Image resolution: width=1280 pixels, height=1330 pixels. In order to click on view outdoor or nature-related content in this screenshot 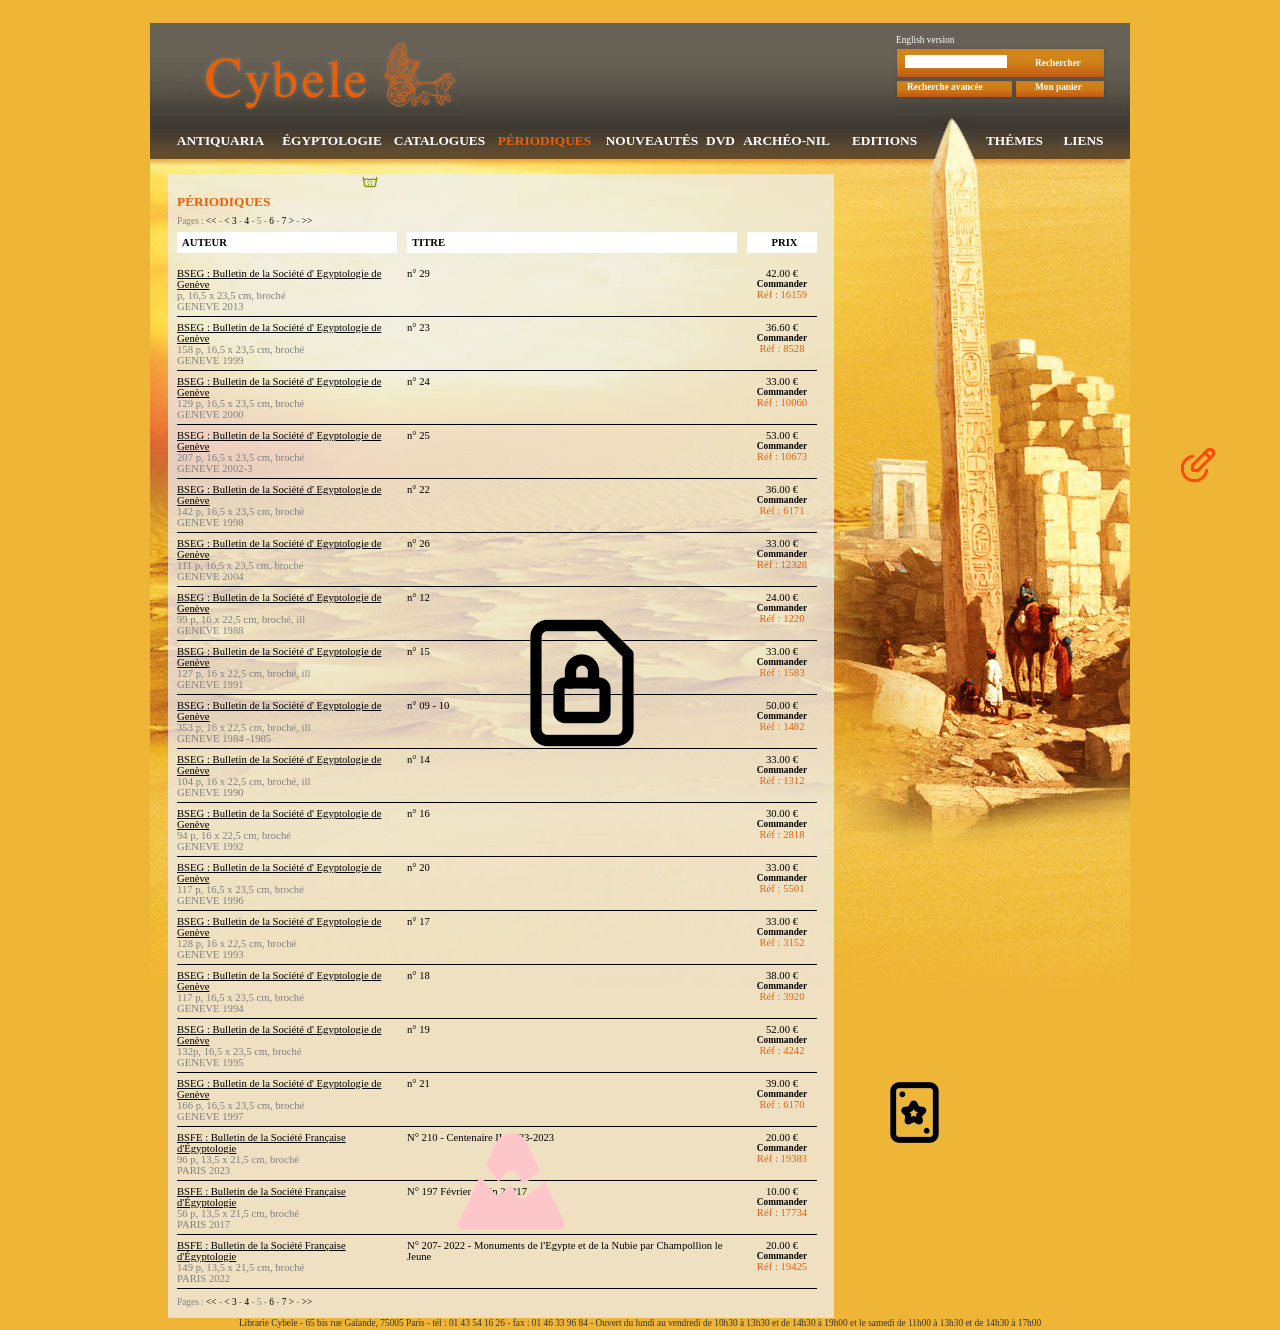, I will do `click(511, 1181)`.